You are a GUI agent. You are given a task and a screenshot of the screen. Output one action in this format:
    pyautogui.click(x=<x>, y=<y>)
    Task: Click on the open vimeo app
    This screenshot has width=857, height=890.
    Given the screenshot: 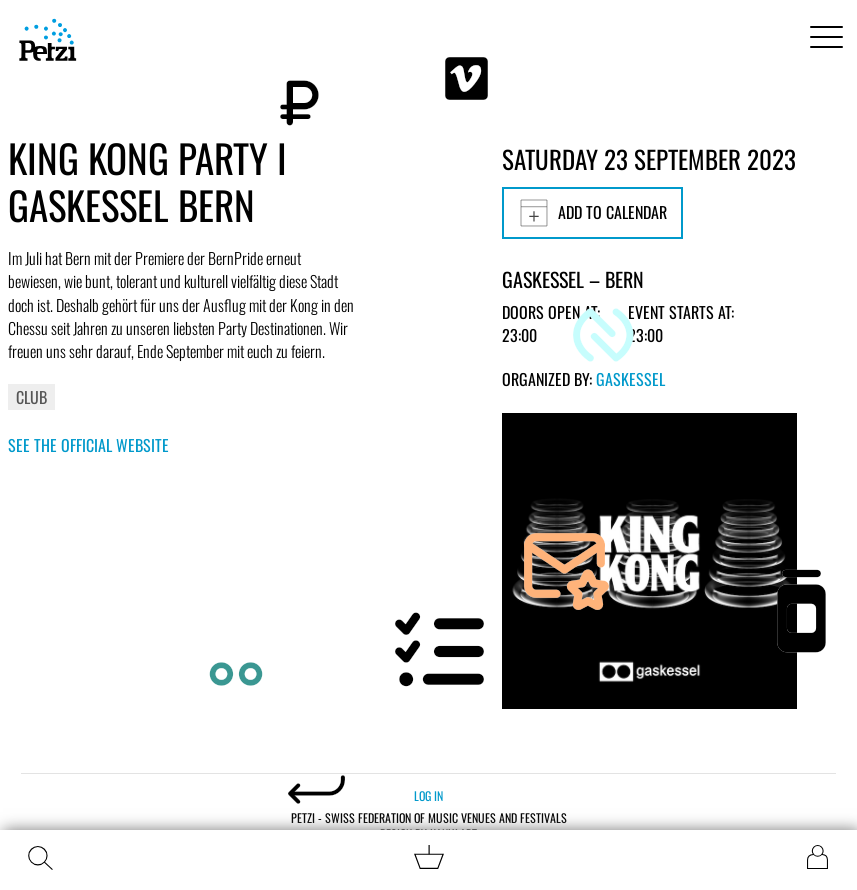 What is the action you would take?
    pyautogui.click(x=466, y=78)
    